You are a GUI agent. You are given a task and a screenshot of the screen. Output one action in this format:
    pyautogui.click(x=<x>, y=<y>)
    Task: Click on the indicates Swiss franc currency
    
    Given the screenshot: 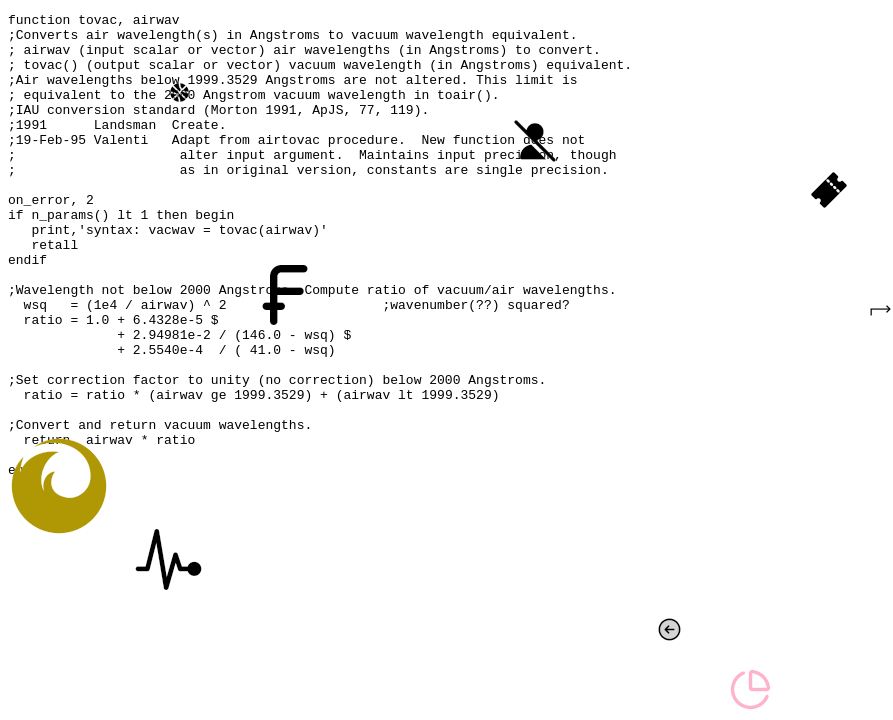 What is the action you would take?
    pyautogui.click(x=285, y=295)
    